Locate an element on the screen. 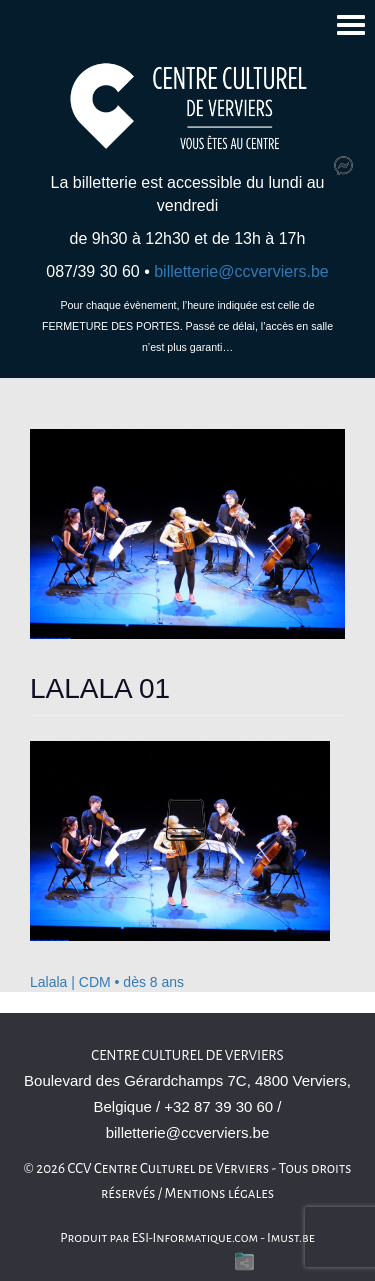  open Caprine, a Facebook Messenger desktop client is located at coordinates (343, 165).